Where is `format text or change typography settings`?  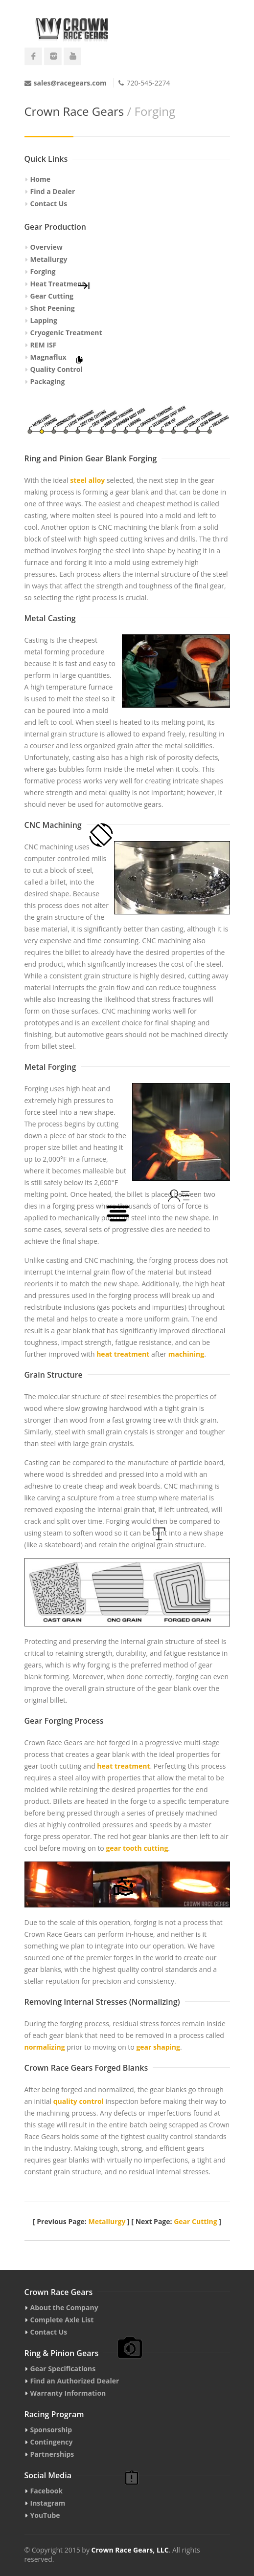 format text or change typography settings is located at coordinates (159, 1534).